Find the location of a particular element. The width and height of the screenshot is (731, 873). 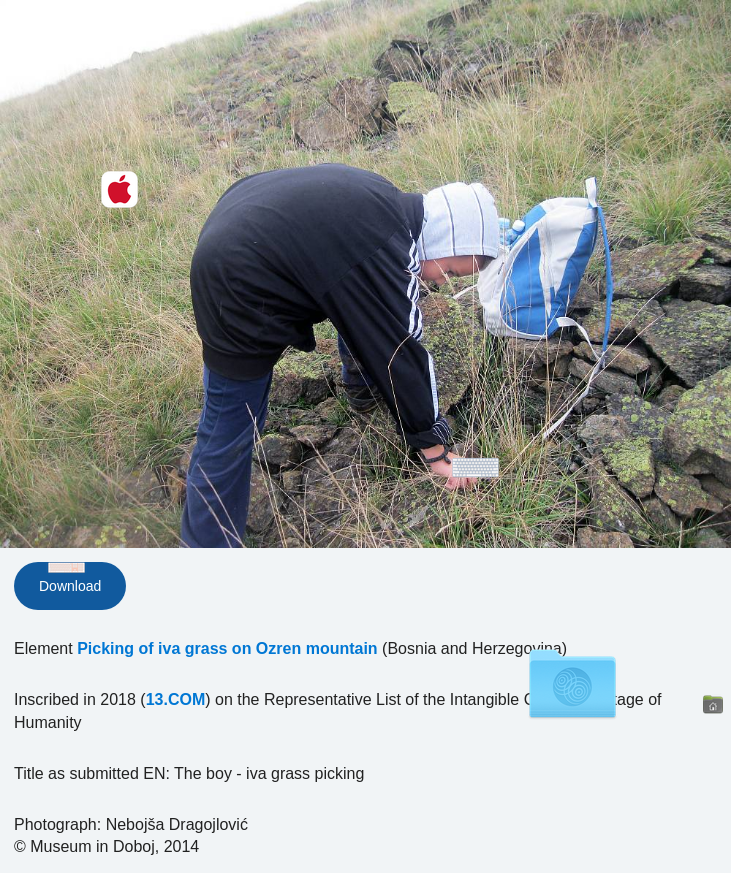

access your home folder is located at coordinates (713, 704).